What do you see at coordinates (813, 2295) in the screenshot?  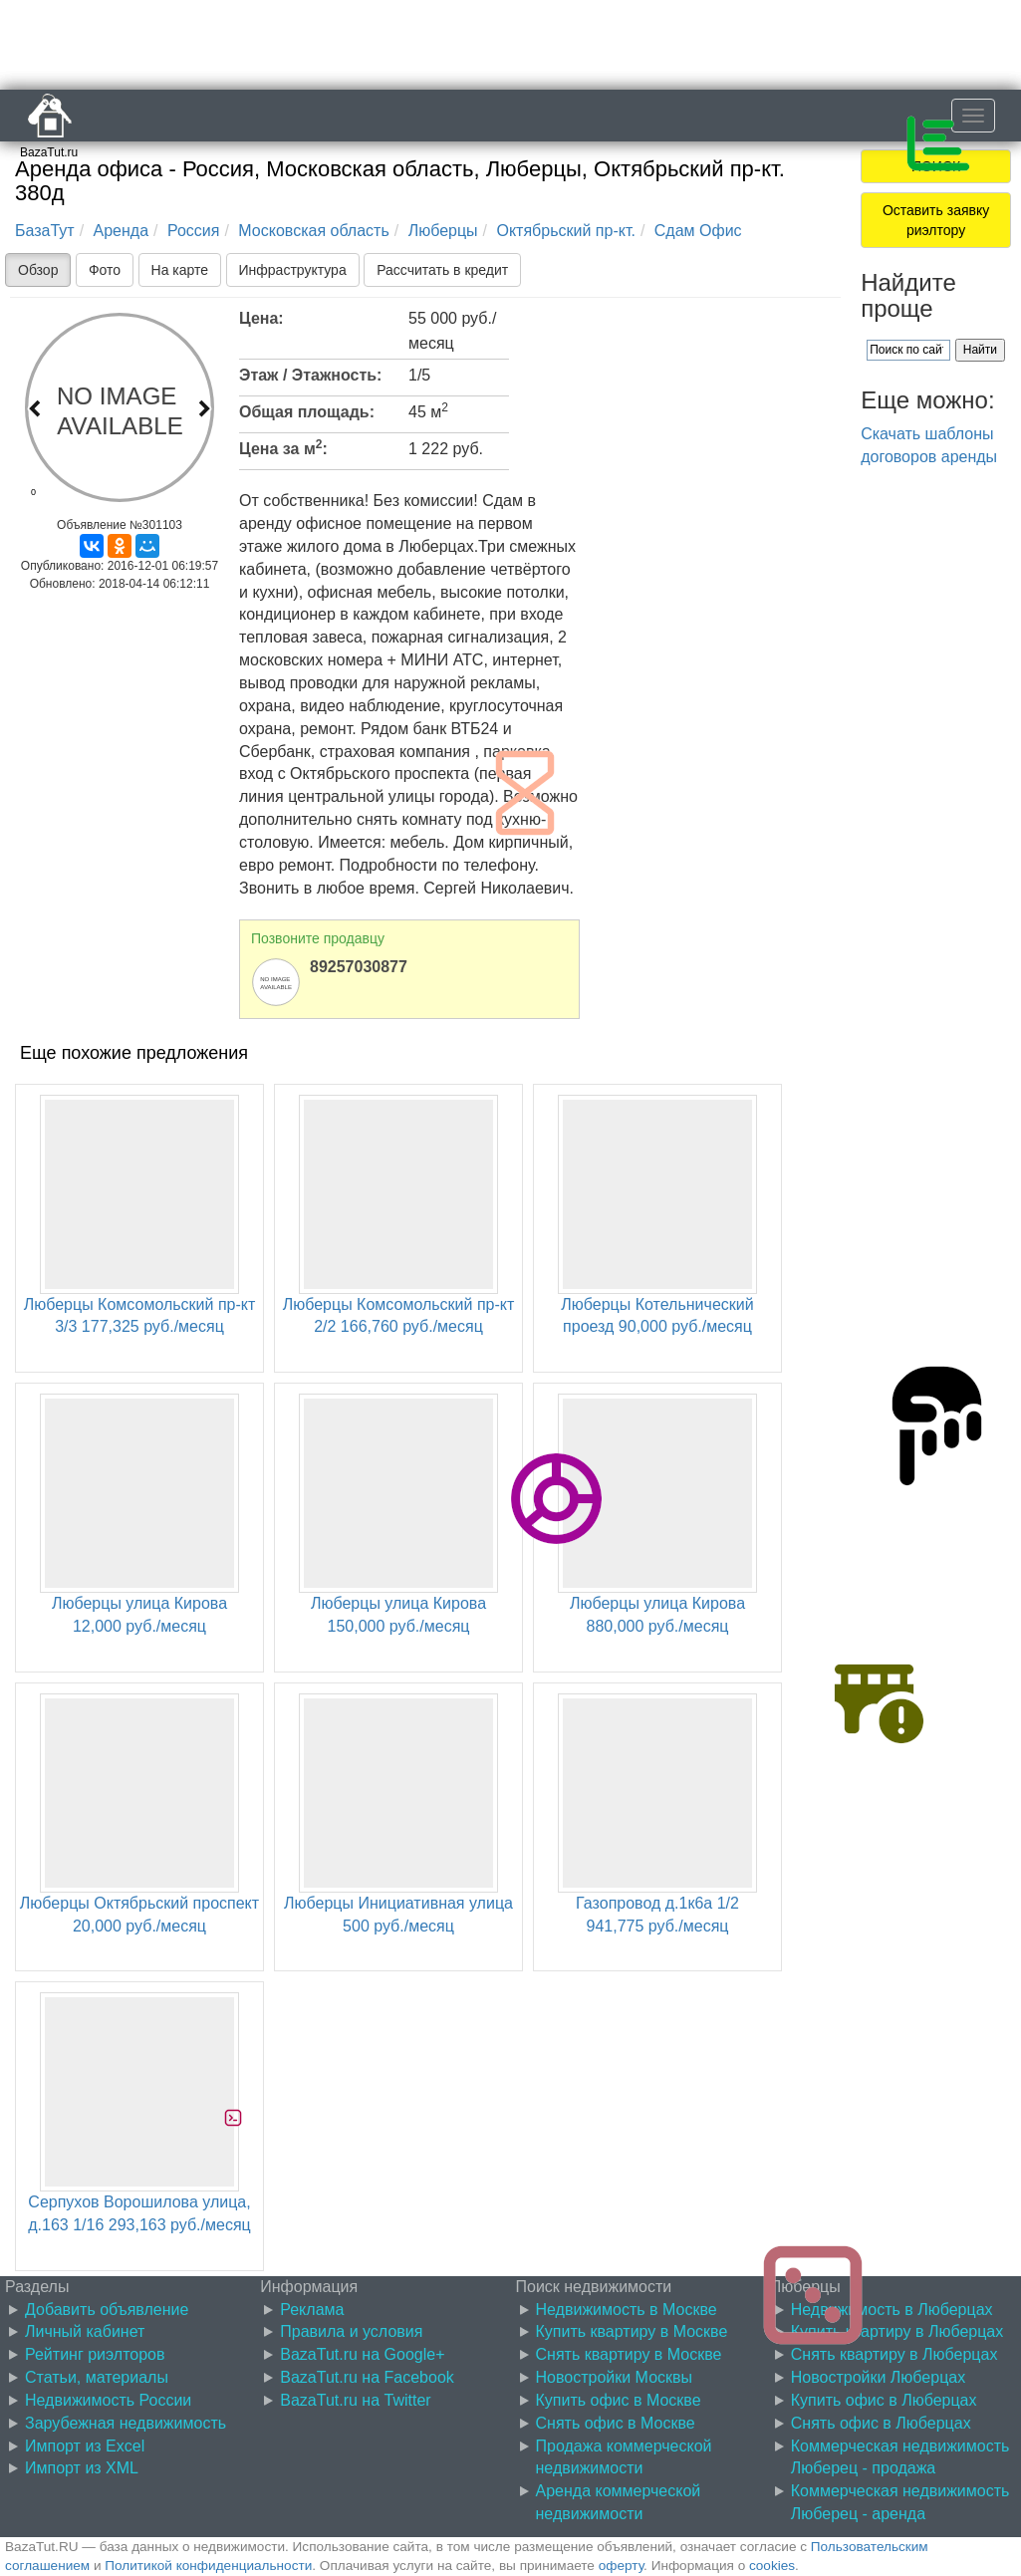 I see `randomize or shuffle content` at bounding box center [813, 2295].